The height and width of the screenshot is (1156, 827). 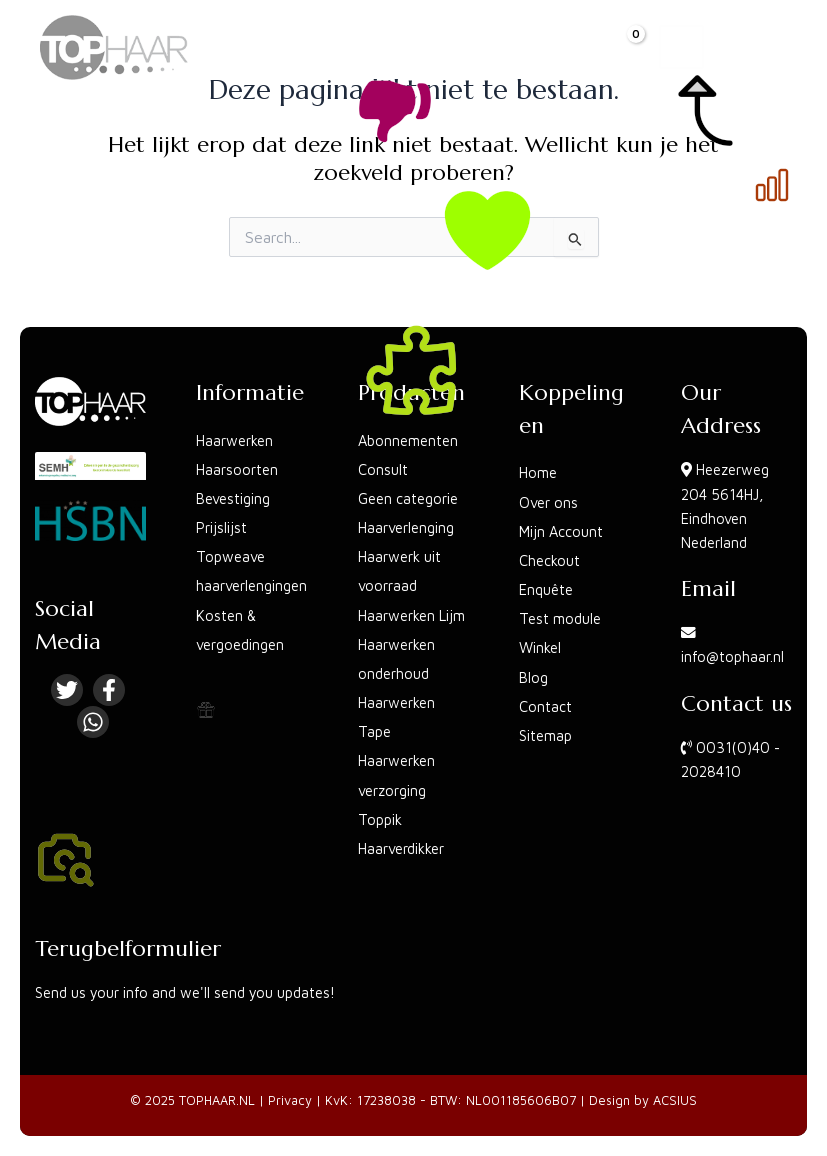 What do you see at coordinates (206, 710) in the screenshot?
I see `view or send a gift` at bounding box center [206, 710].